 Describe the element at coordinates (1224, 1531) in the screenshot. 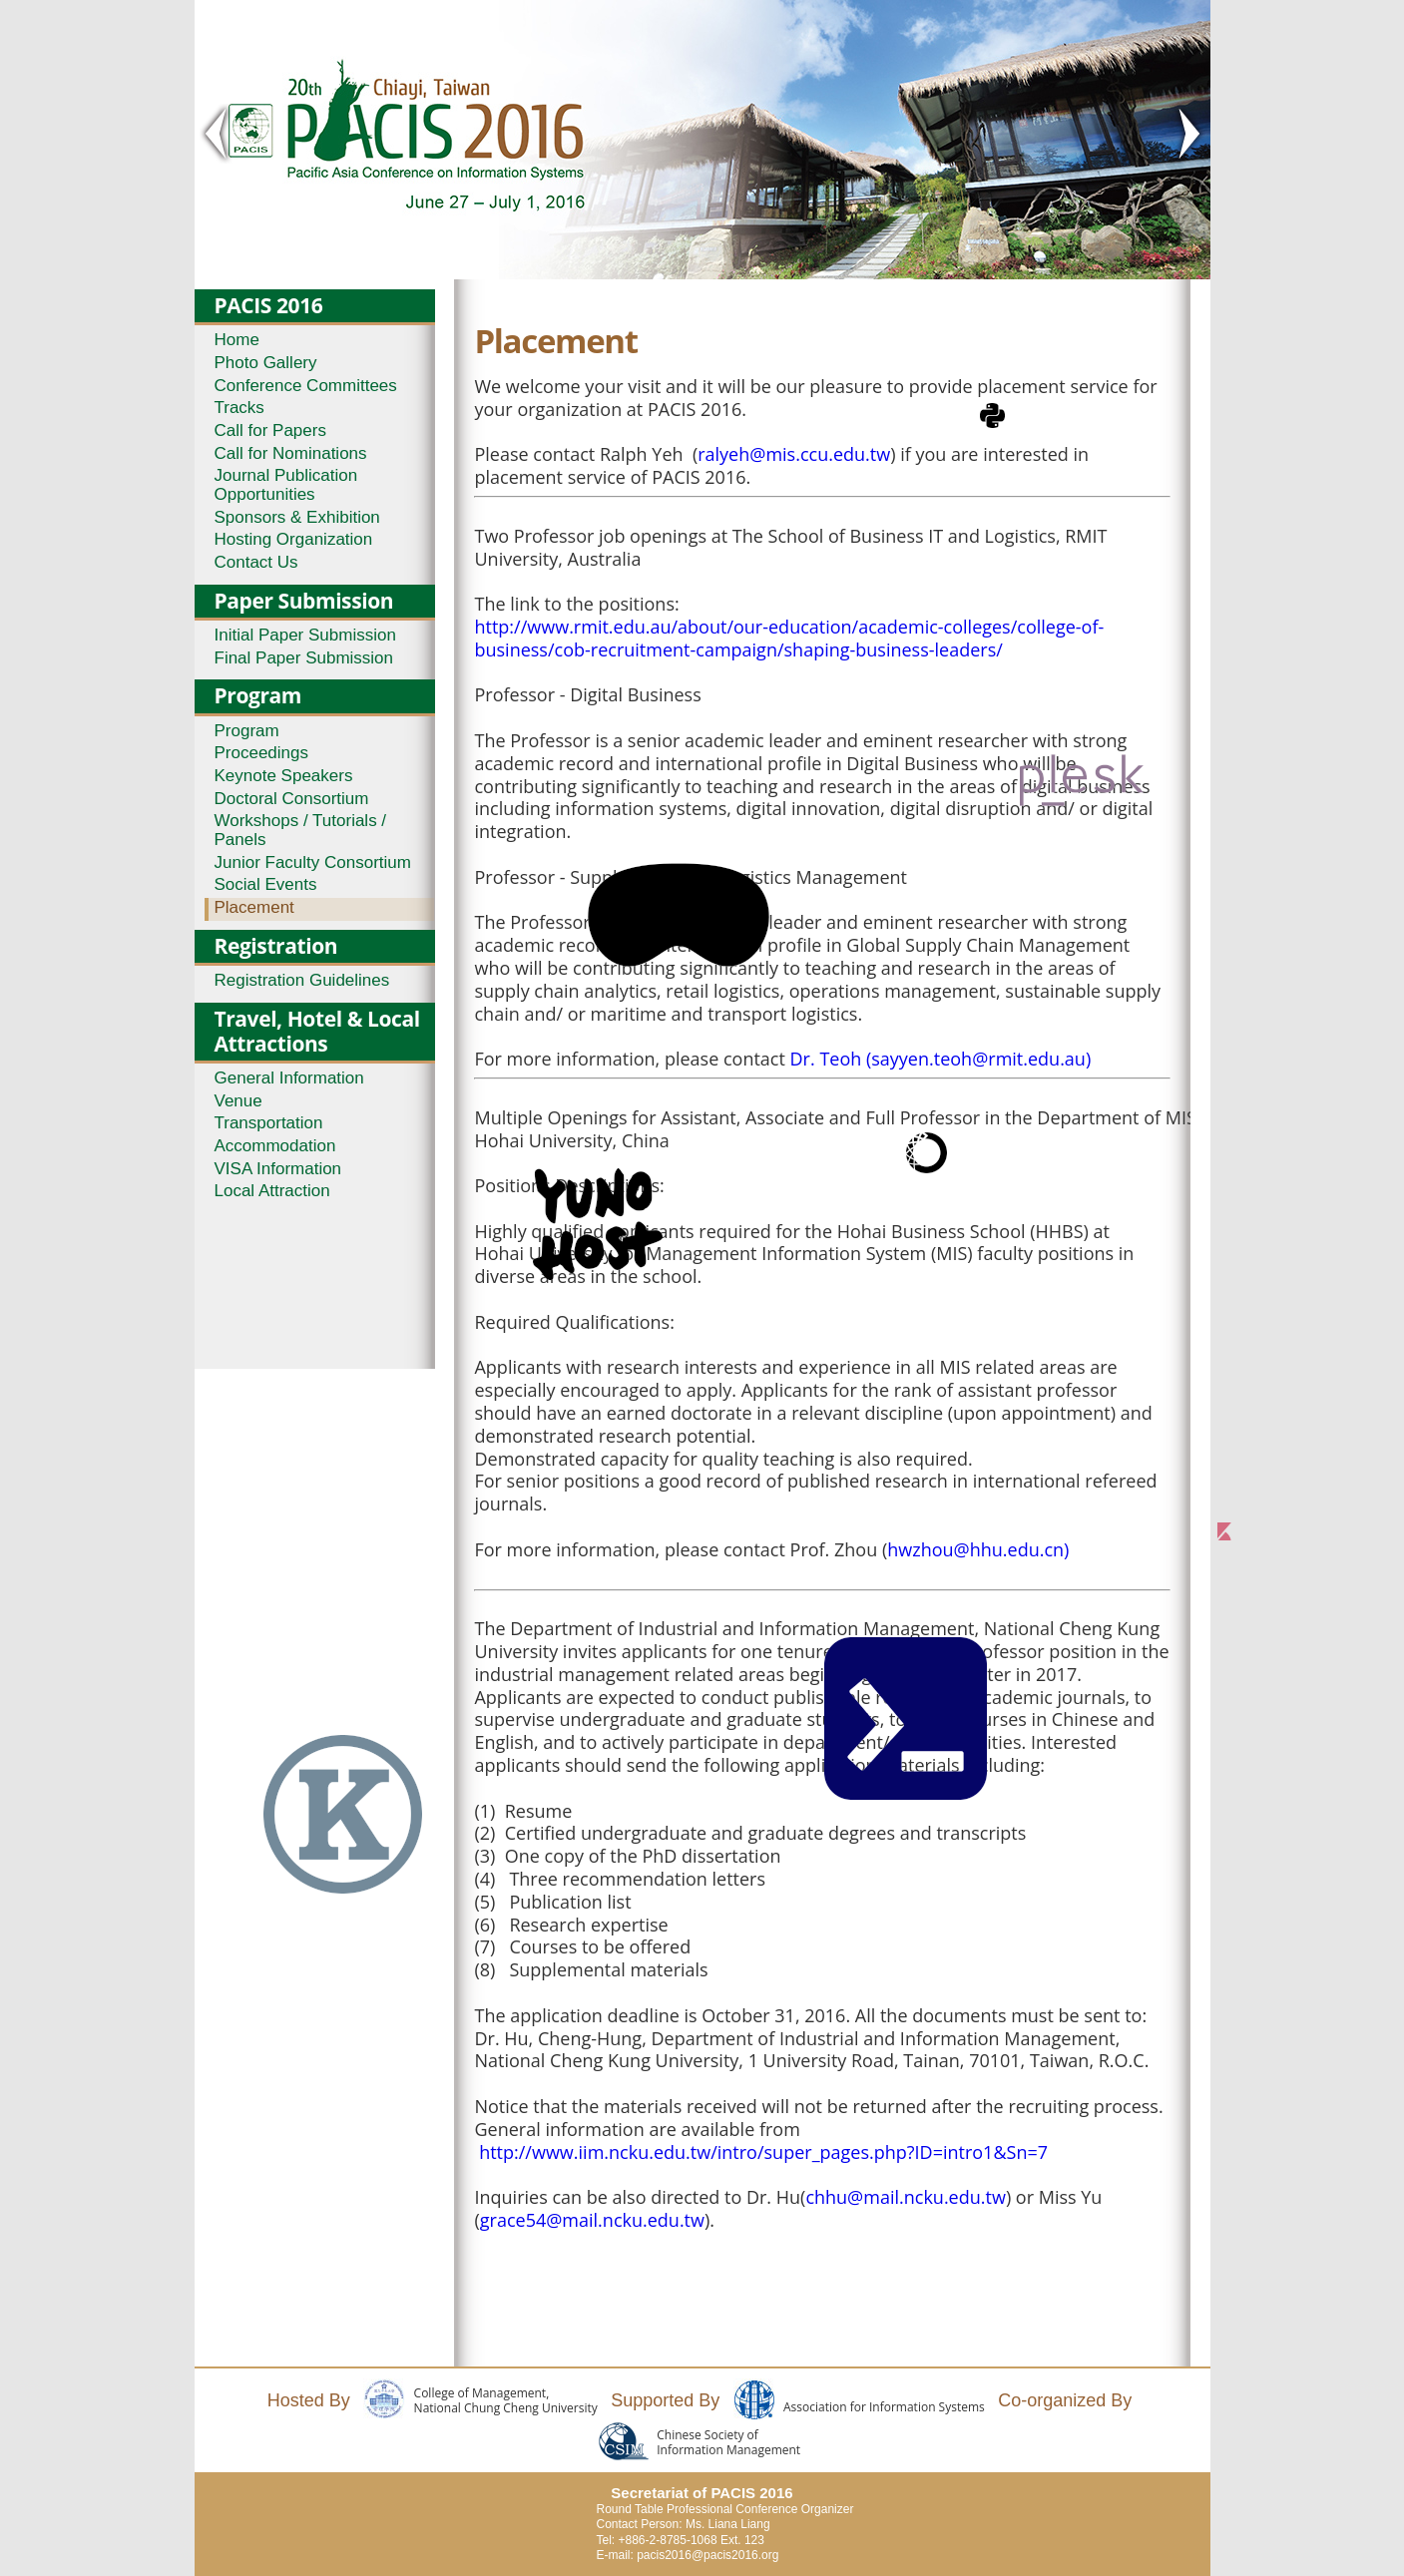

I see `open kibana dashboard` at that location.